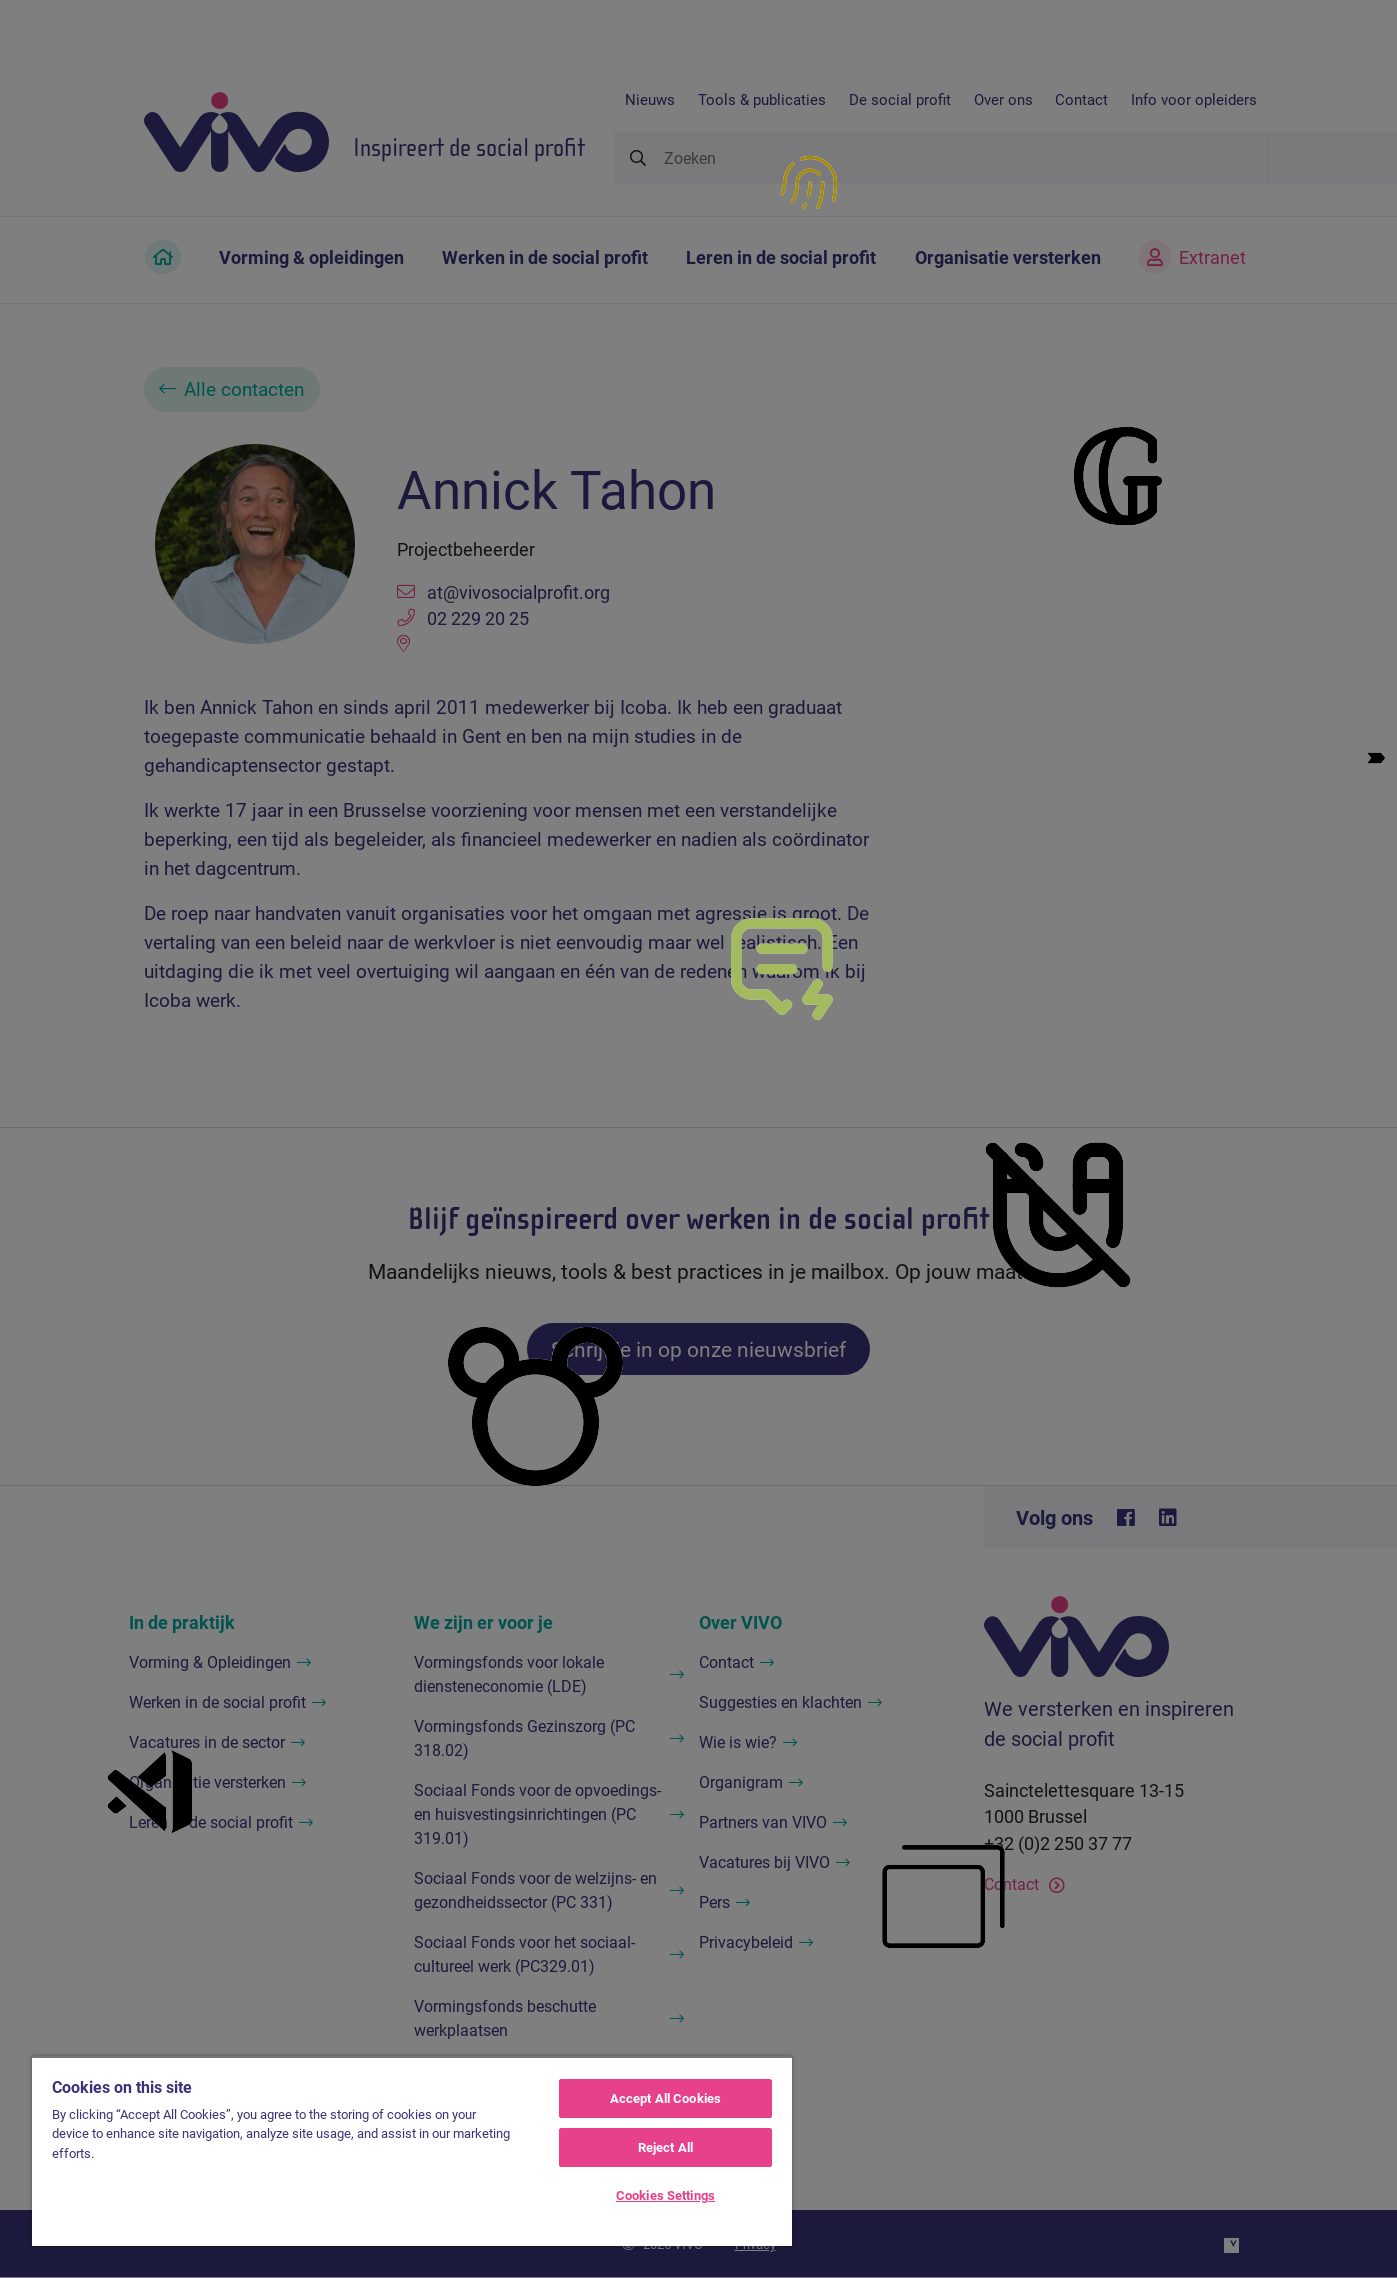 Image resolution: width=1397 pixels, height=2278 pixels. Describe the element at coordinates (153, 1795) in the screenshot. I see `open visual studio code insiders` at that location.